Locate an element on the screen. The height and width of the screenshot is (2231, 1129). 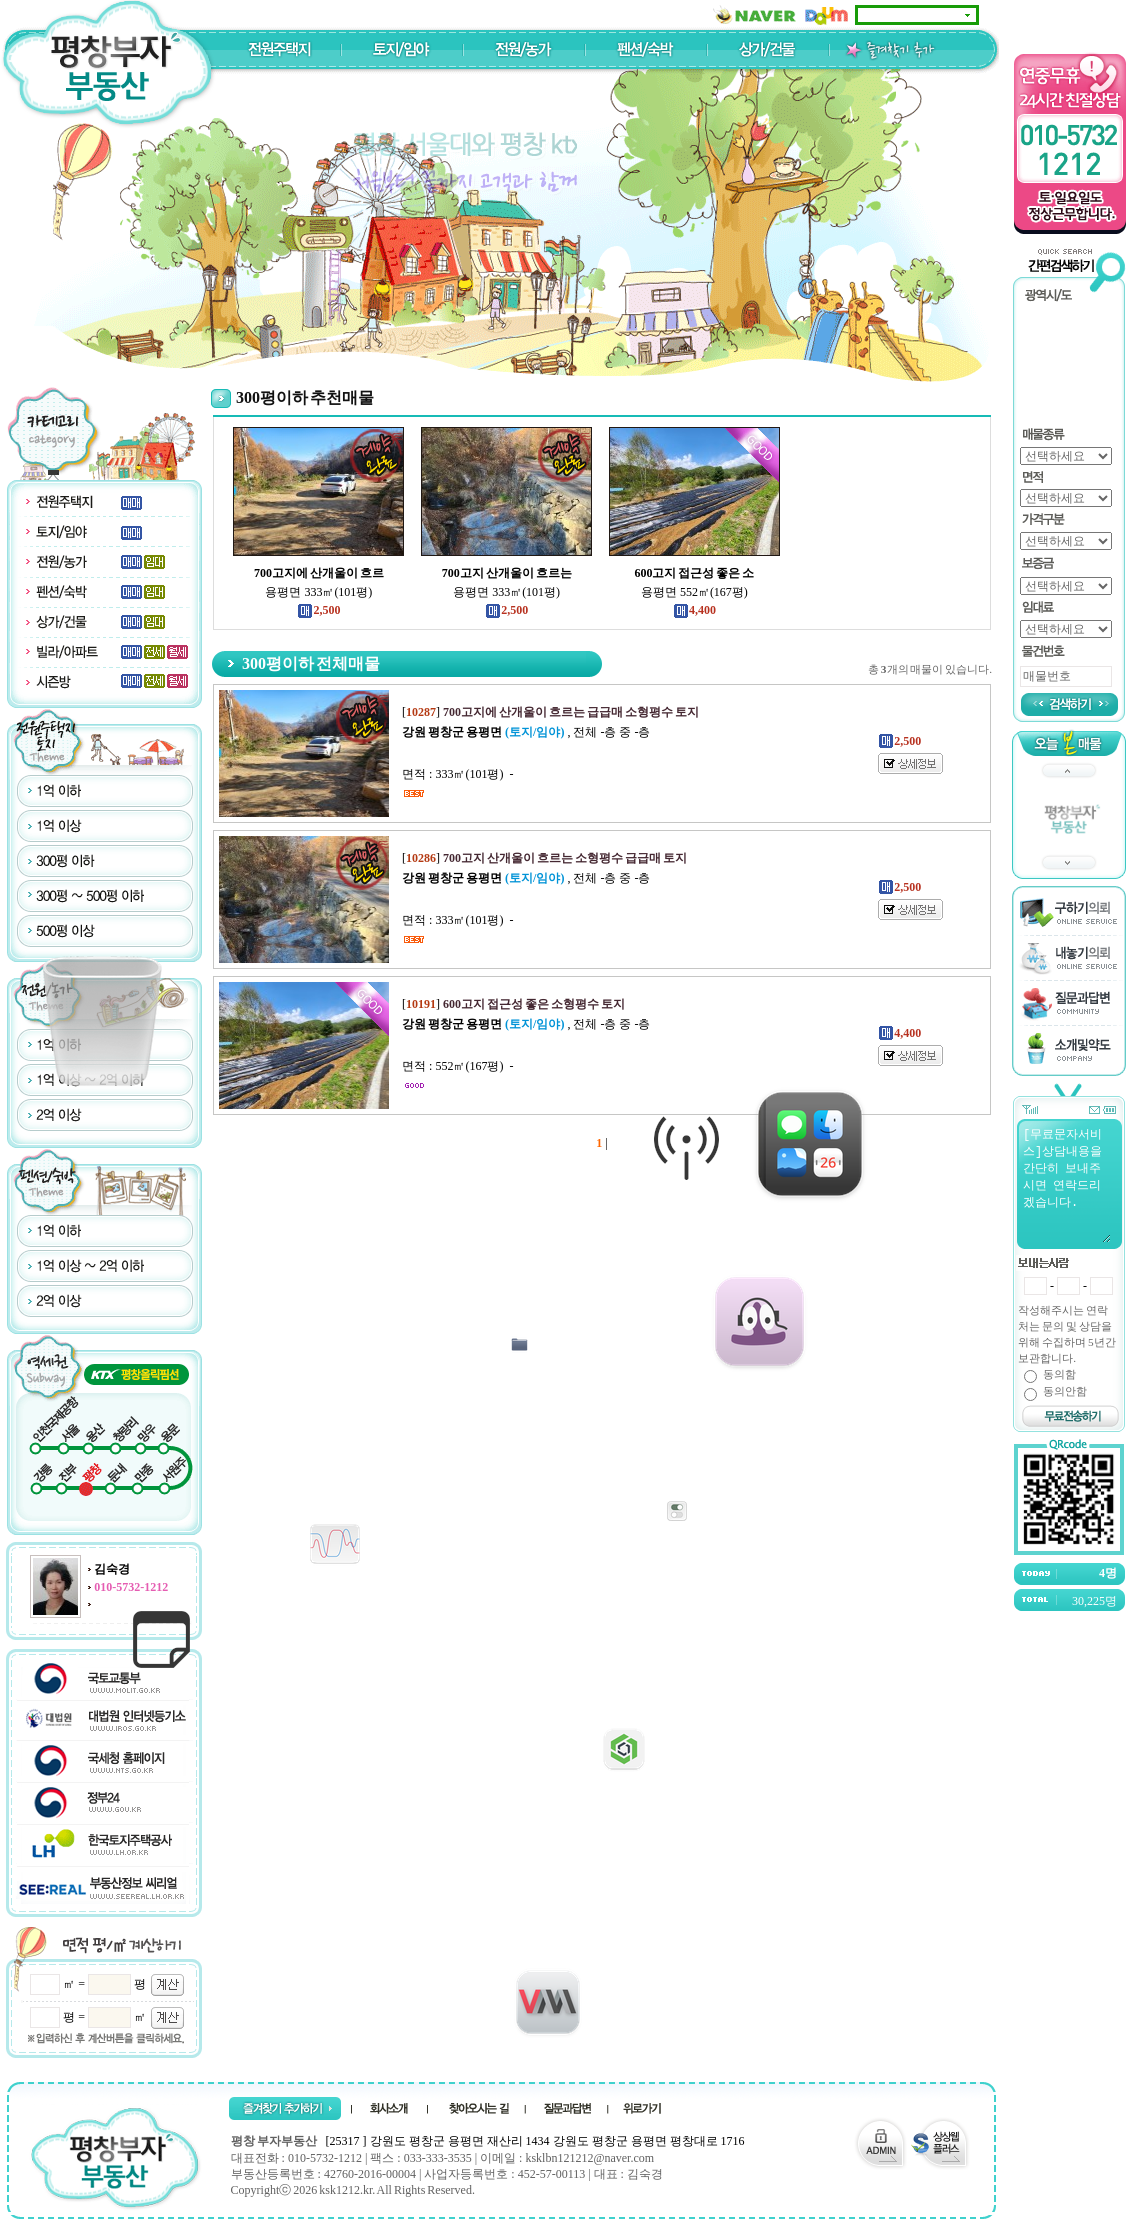
open folder to view contents is located at coordinates (519, 1344).